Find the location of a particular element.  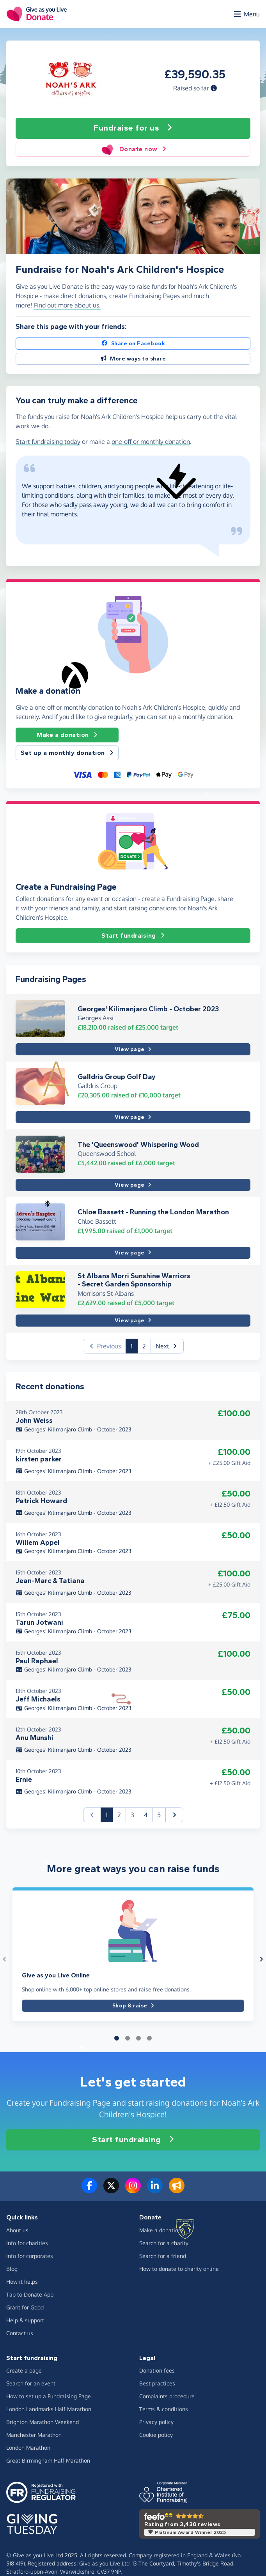

racket programming language logo is located at coordinates (75, 675).